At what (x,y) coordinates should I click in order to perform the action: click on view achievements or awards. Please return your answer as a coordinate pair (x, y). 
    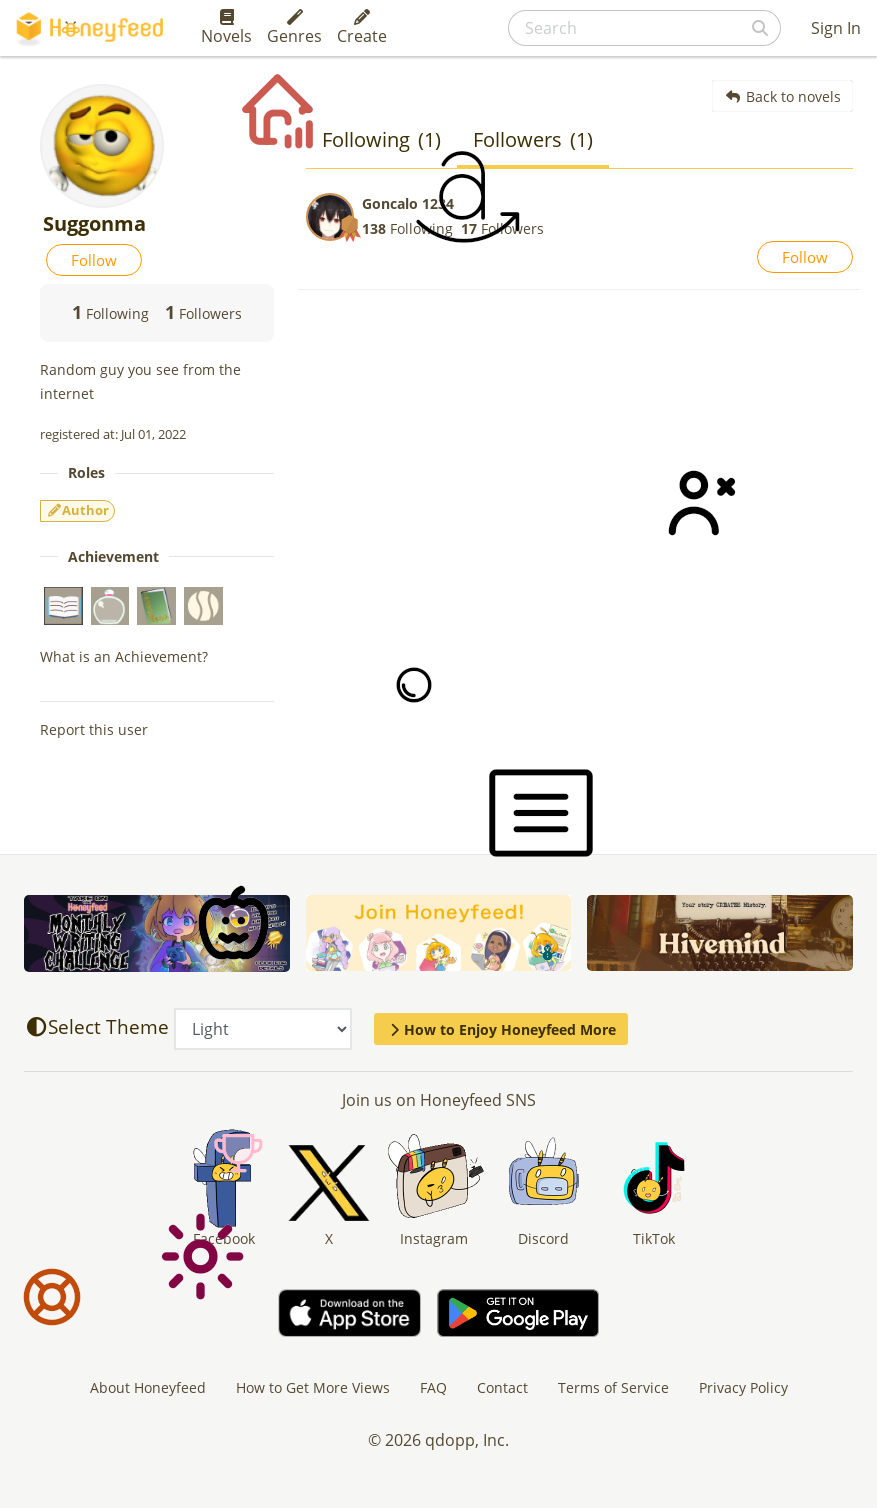
    Looking at the image, I should click on (238, 1151).